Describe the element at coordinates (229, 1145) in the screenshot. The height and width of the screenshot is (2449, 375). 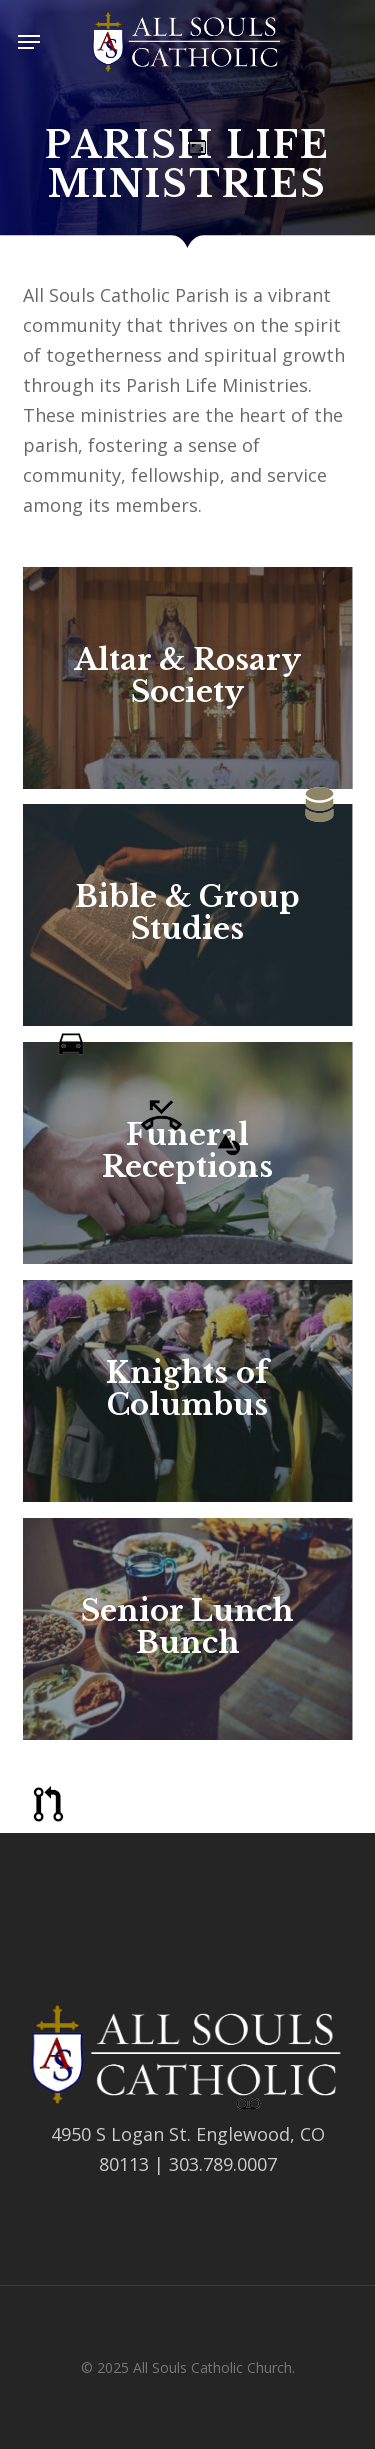
I see `access shape tools or drawing options` at that location.